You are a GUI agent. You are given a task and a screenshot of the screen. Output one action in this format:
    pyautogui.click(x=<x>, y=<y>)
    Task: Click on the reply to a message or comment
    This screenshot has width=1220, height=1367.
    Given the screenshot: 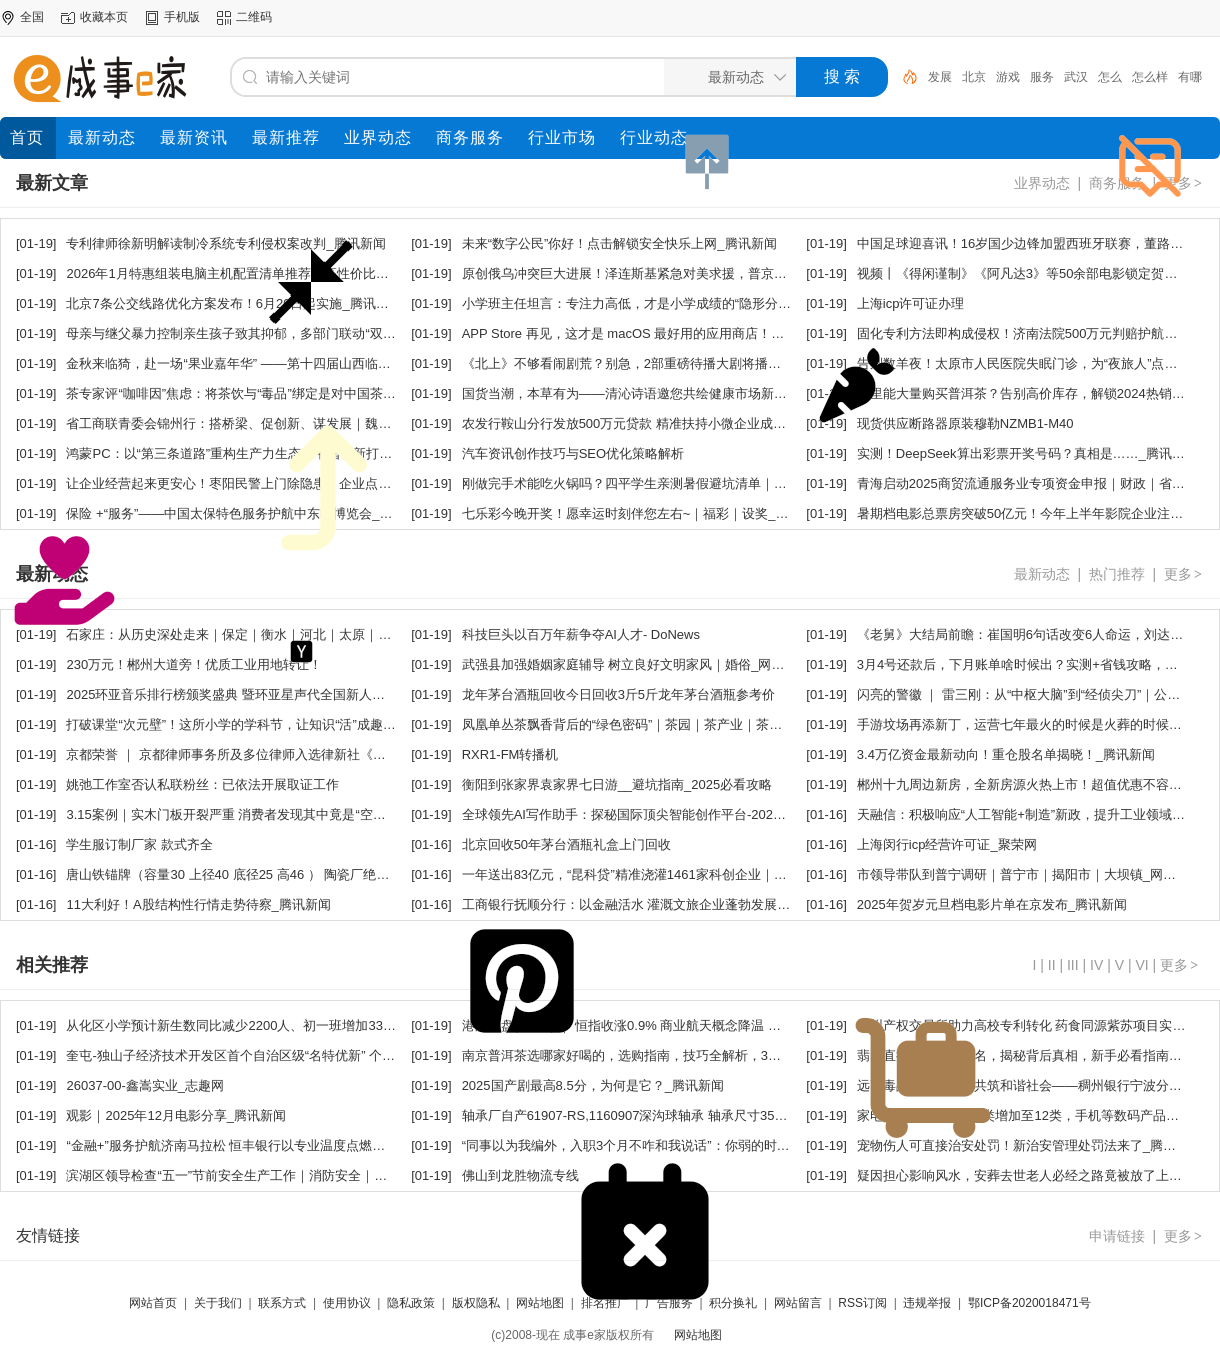 What is the action you would take?
    pyautogui.click(x=328, y=488)
    